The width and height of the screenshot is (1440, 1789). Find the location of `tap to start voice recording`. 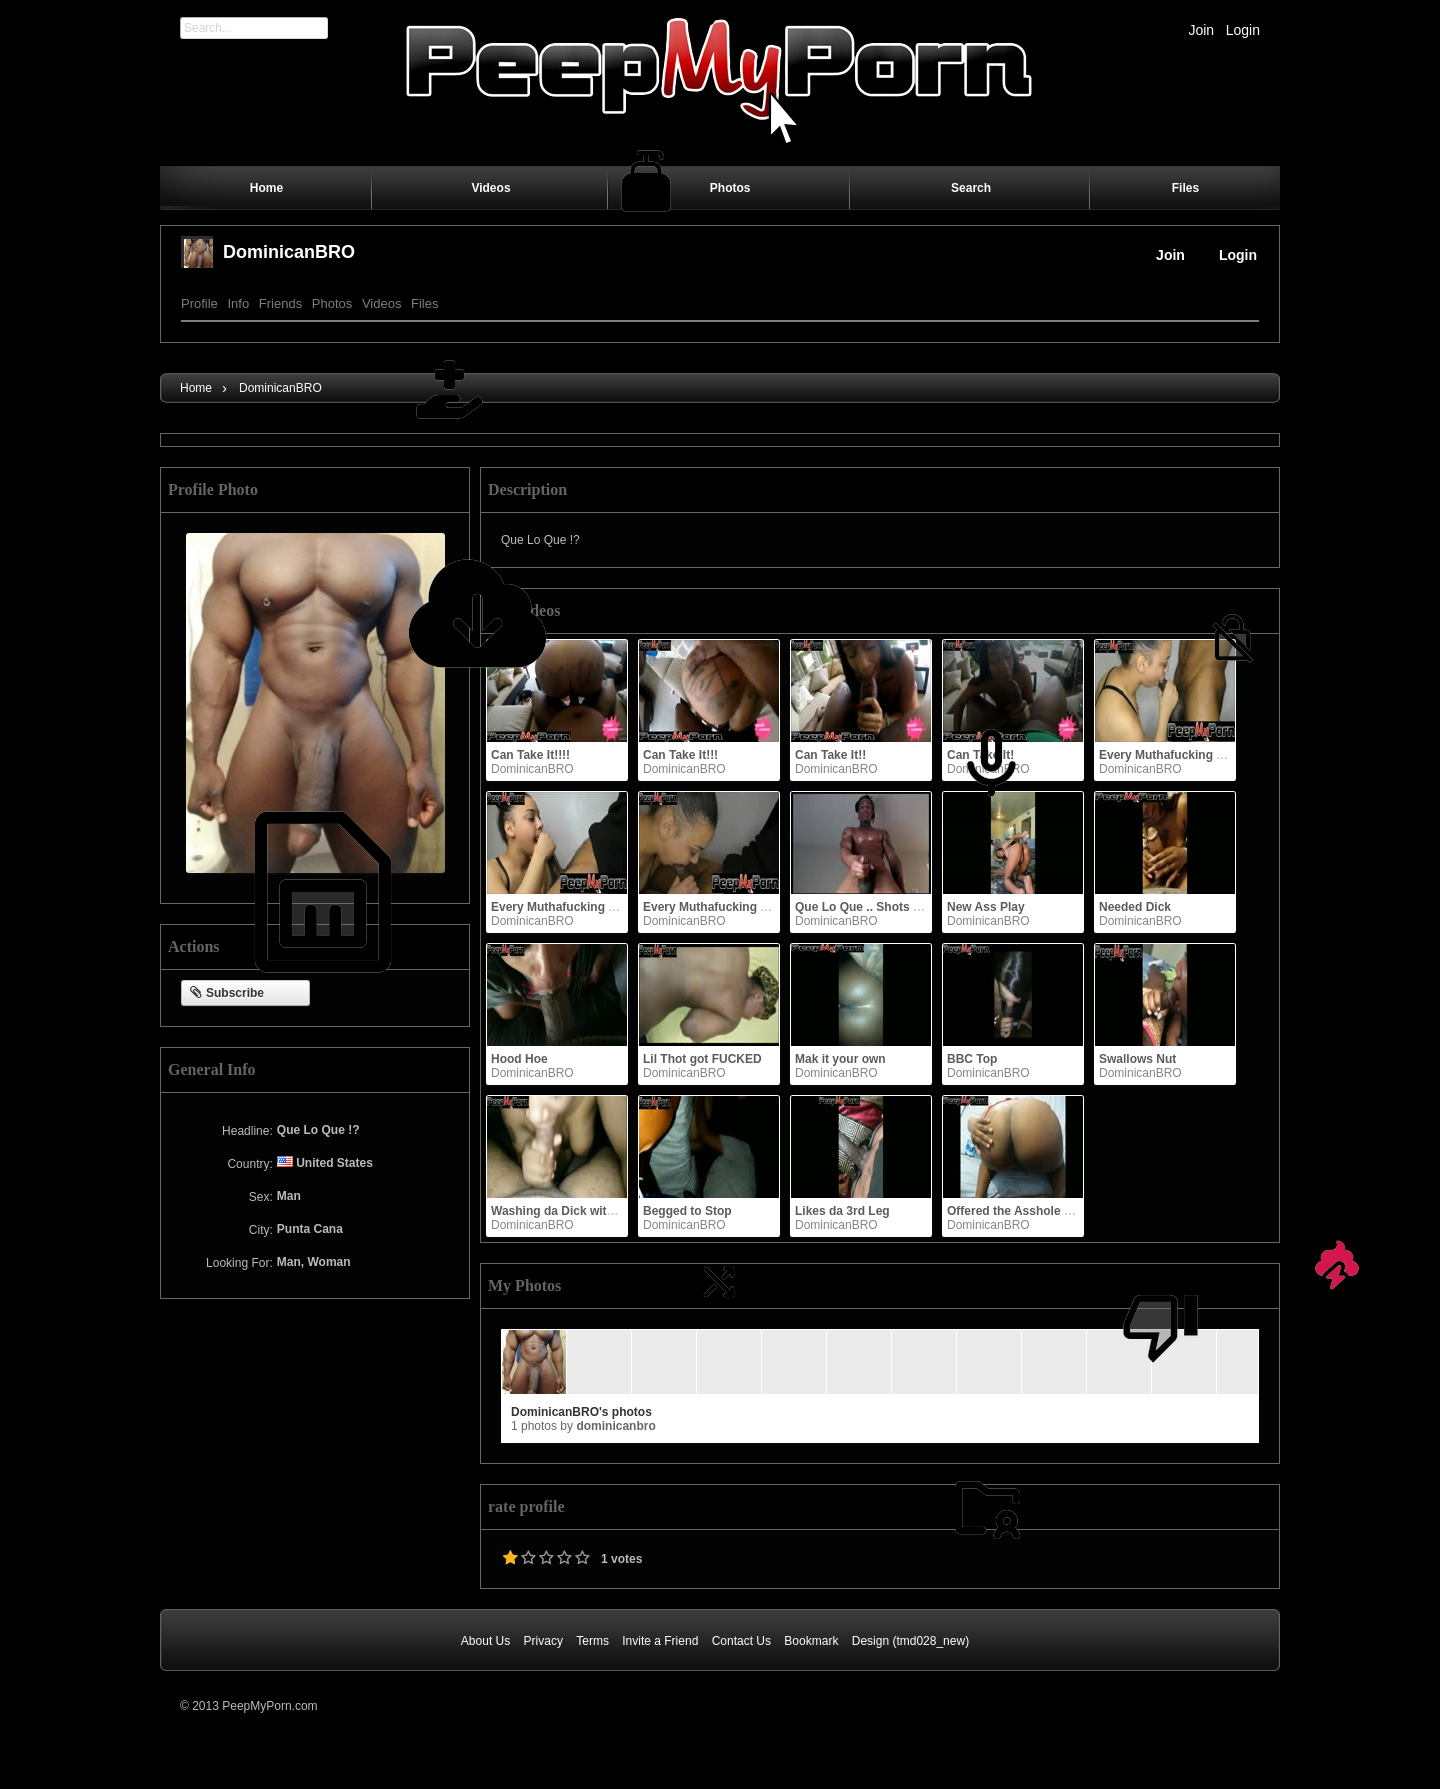

tap to start voice recording is located at coordinates (991, 764).